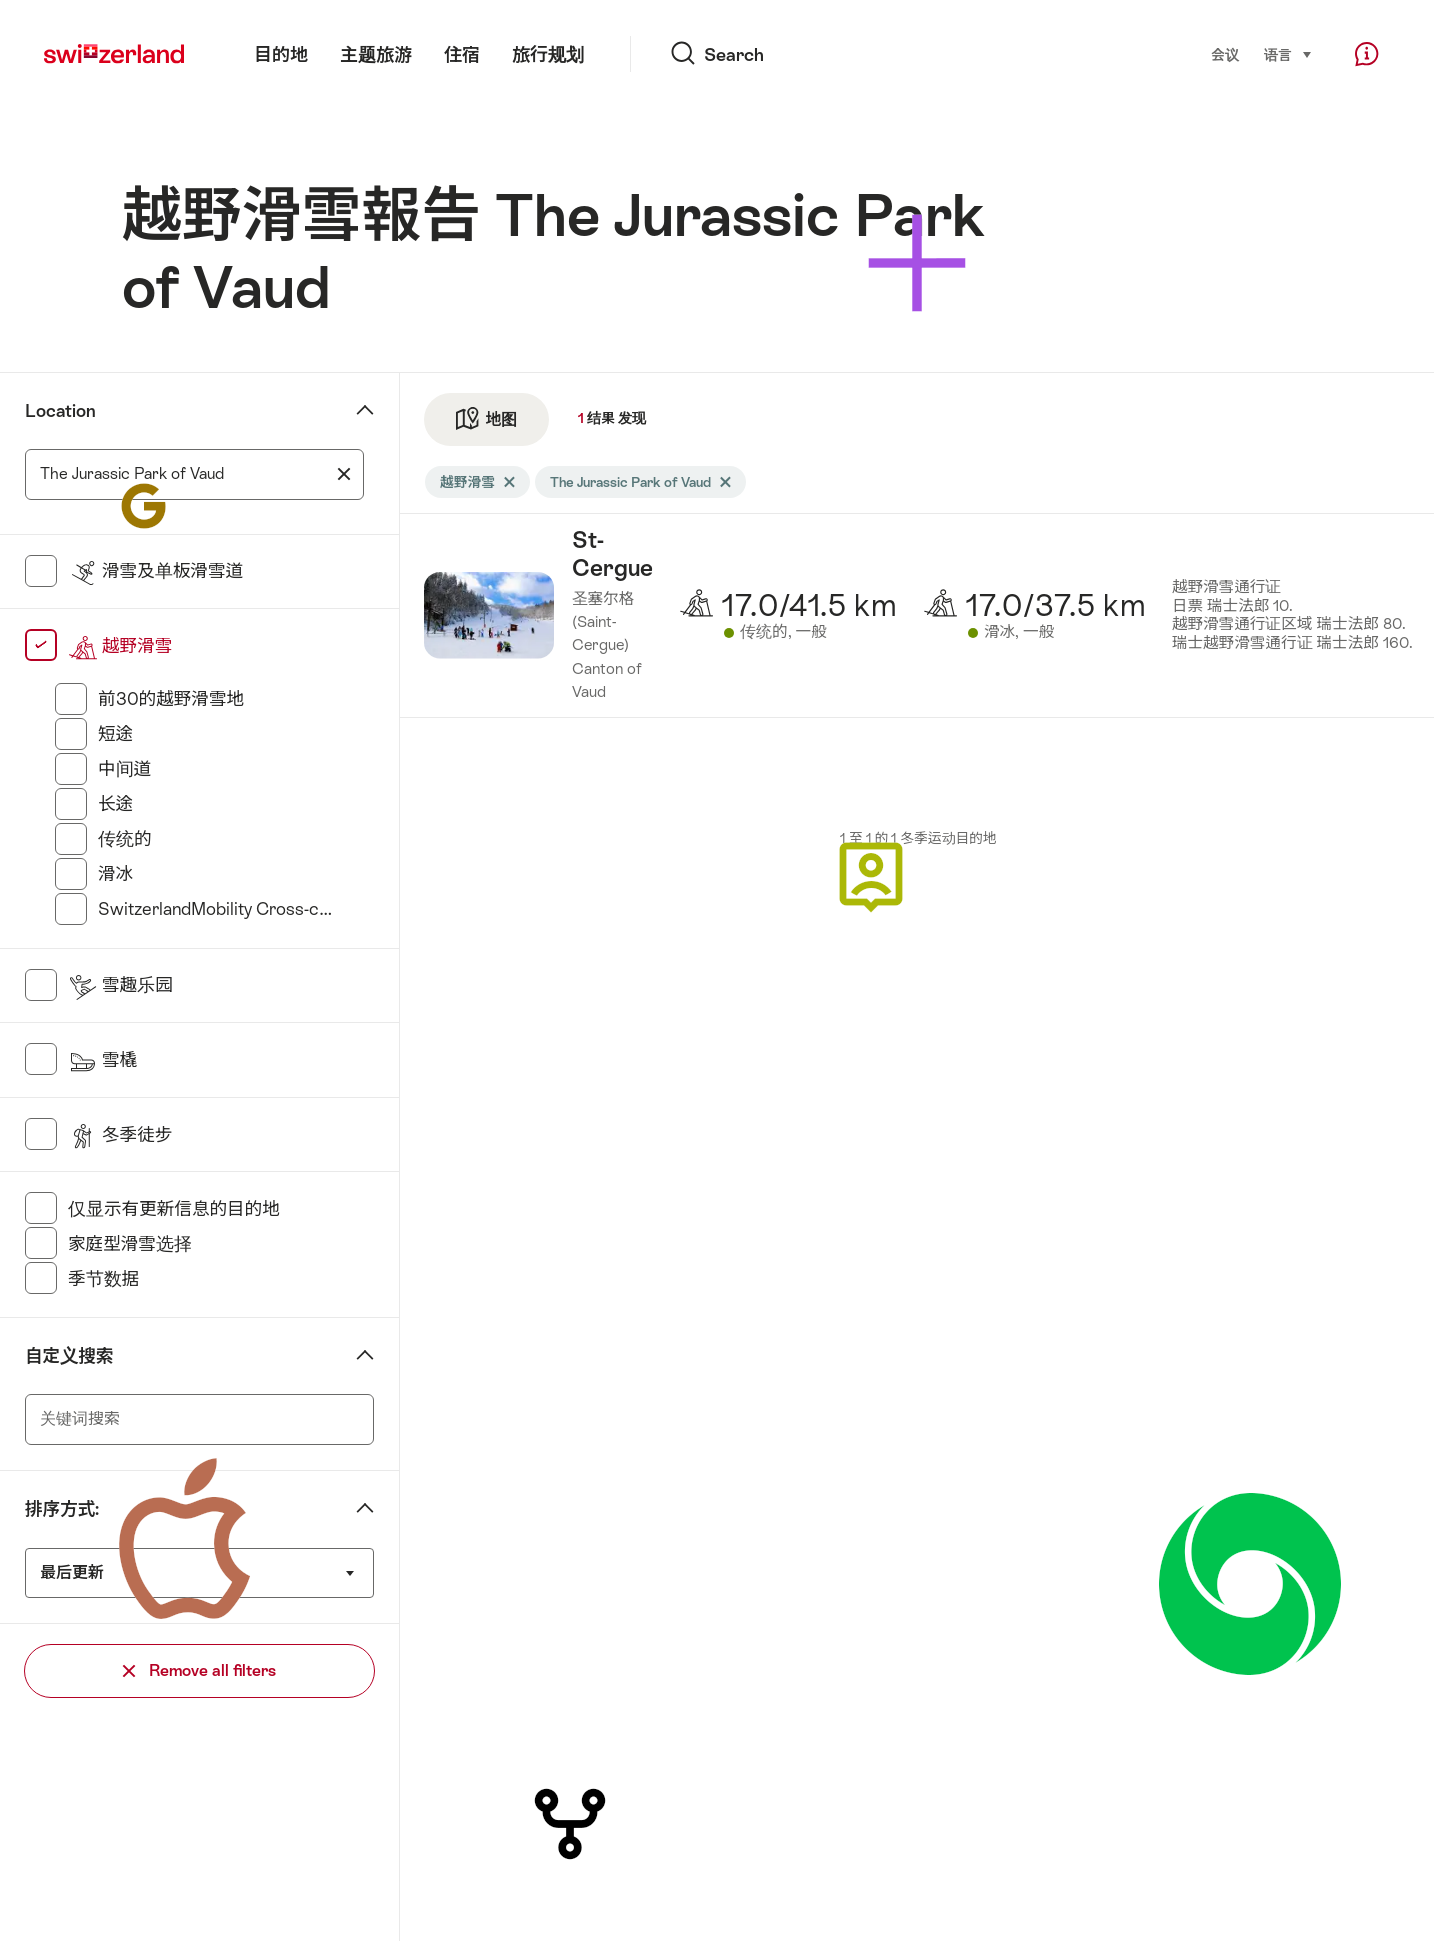 The width and height of the screenshot is (1434, 1941). I want to click on view profile location or address, so click(871, 874).